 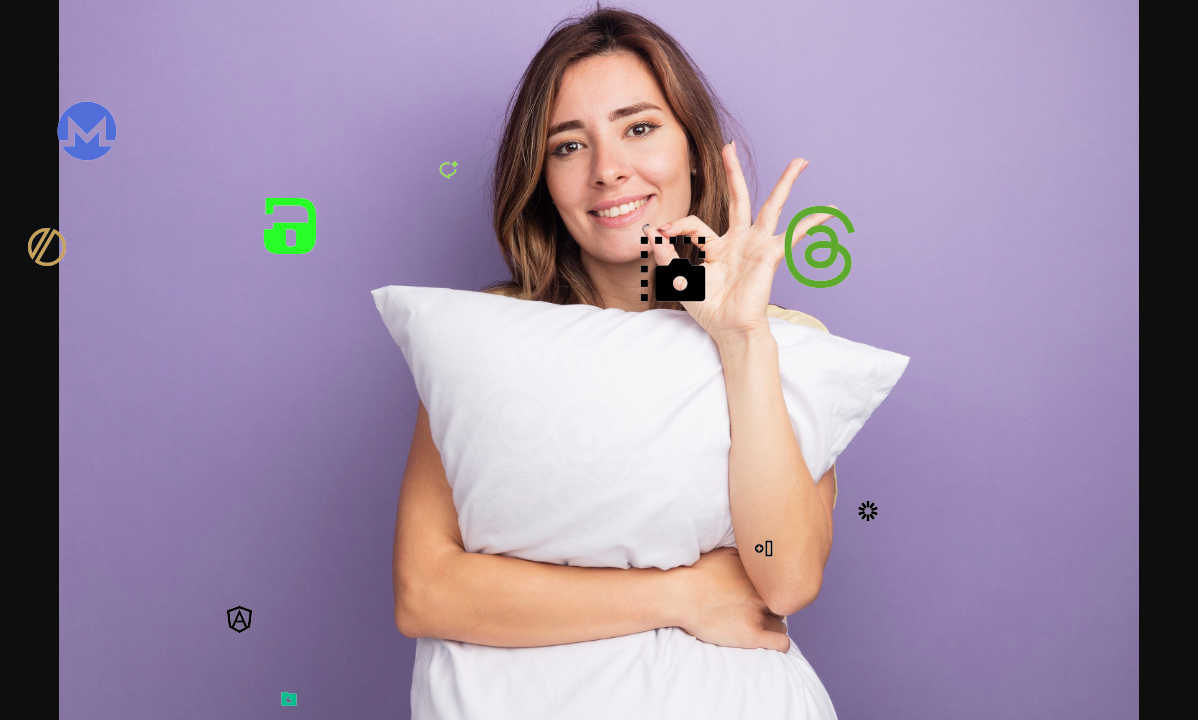 What do you see at coordinates (448, 170) in the screenshot?
I see `start a conversation with AI assistant` at bounding box center [448, 170].